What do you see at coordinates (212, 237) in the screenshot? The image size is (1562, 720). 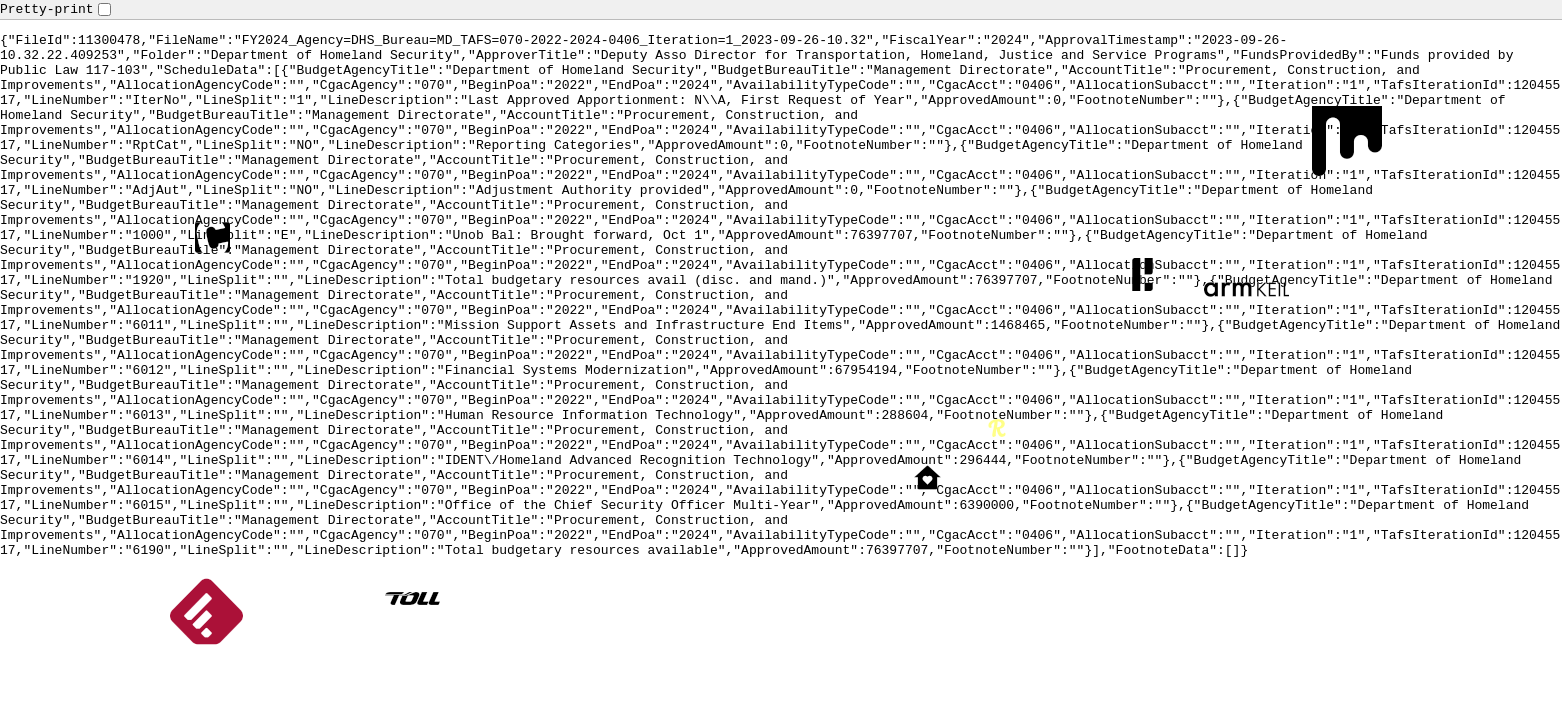 I see `contao CMS logo` at bounding box center [212, 237].